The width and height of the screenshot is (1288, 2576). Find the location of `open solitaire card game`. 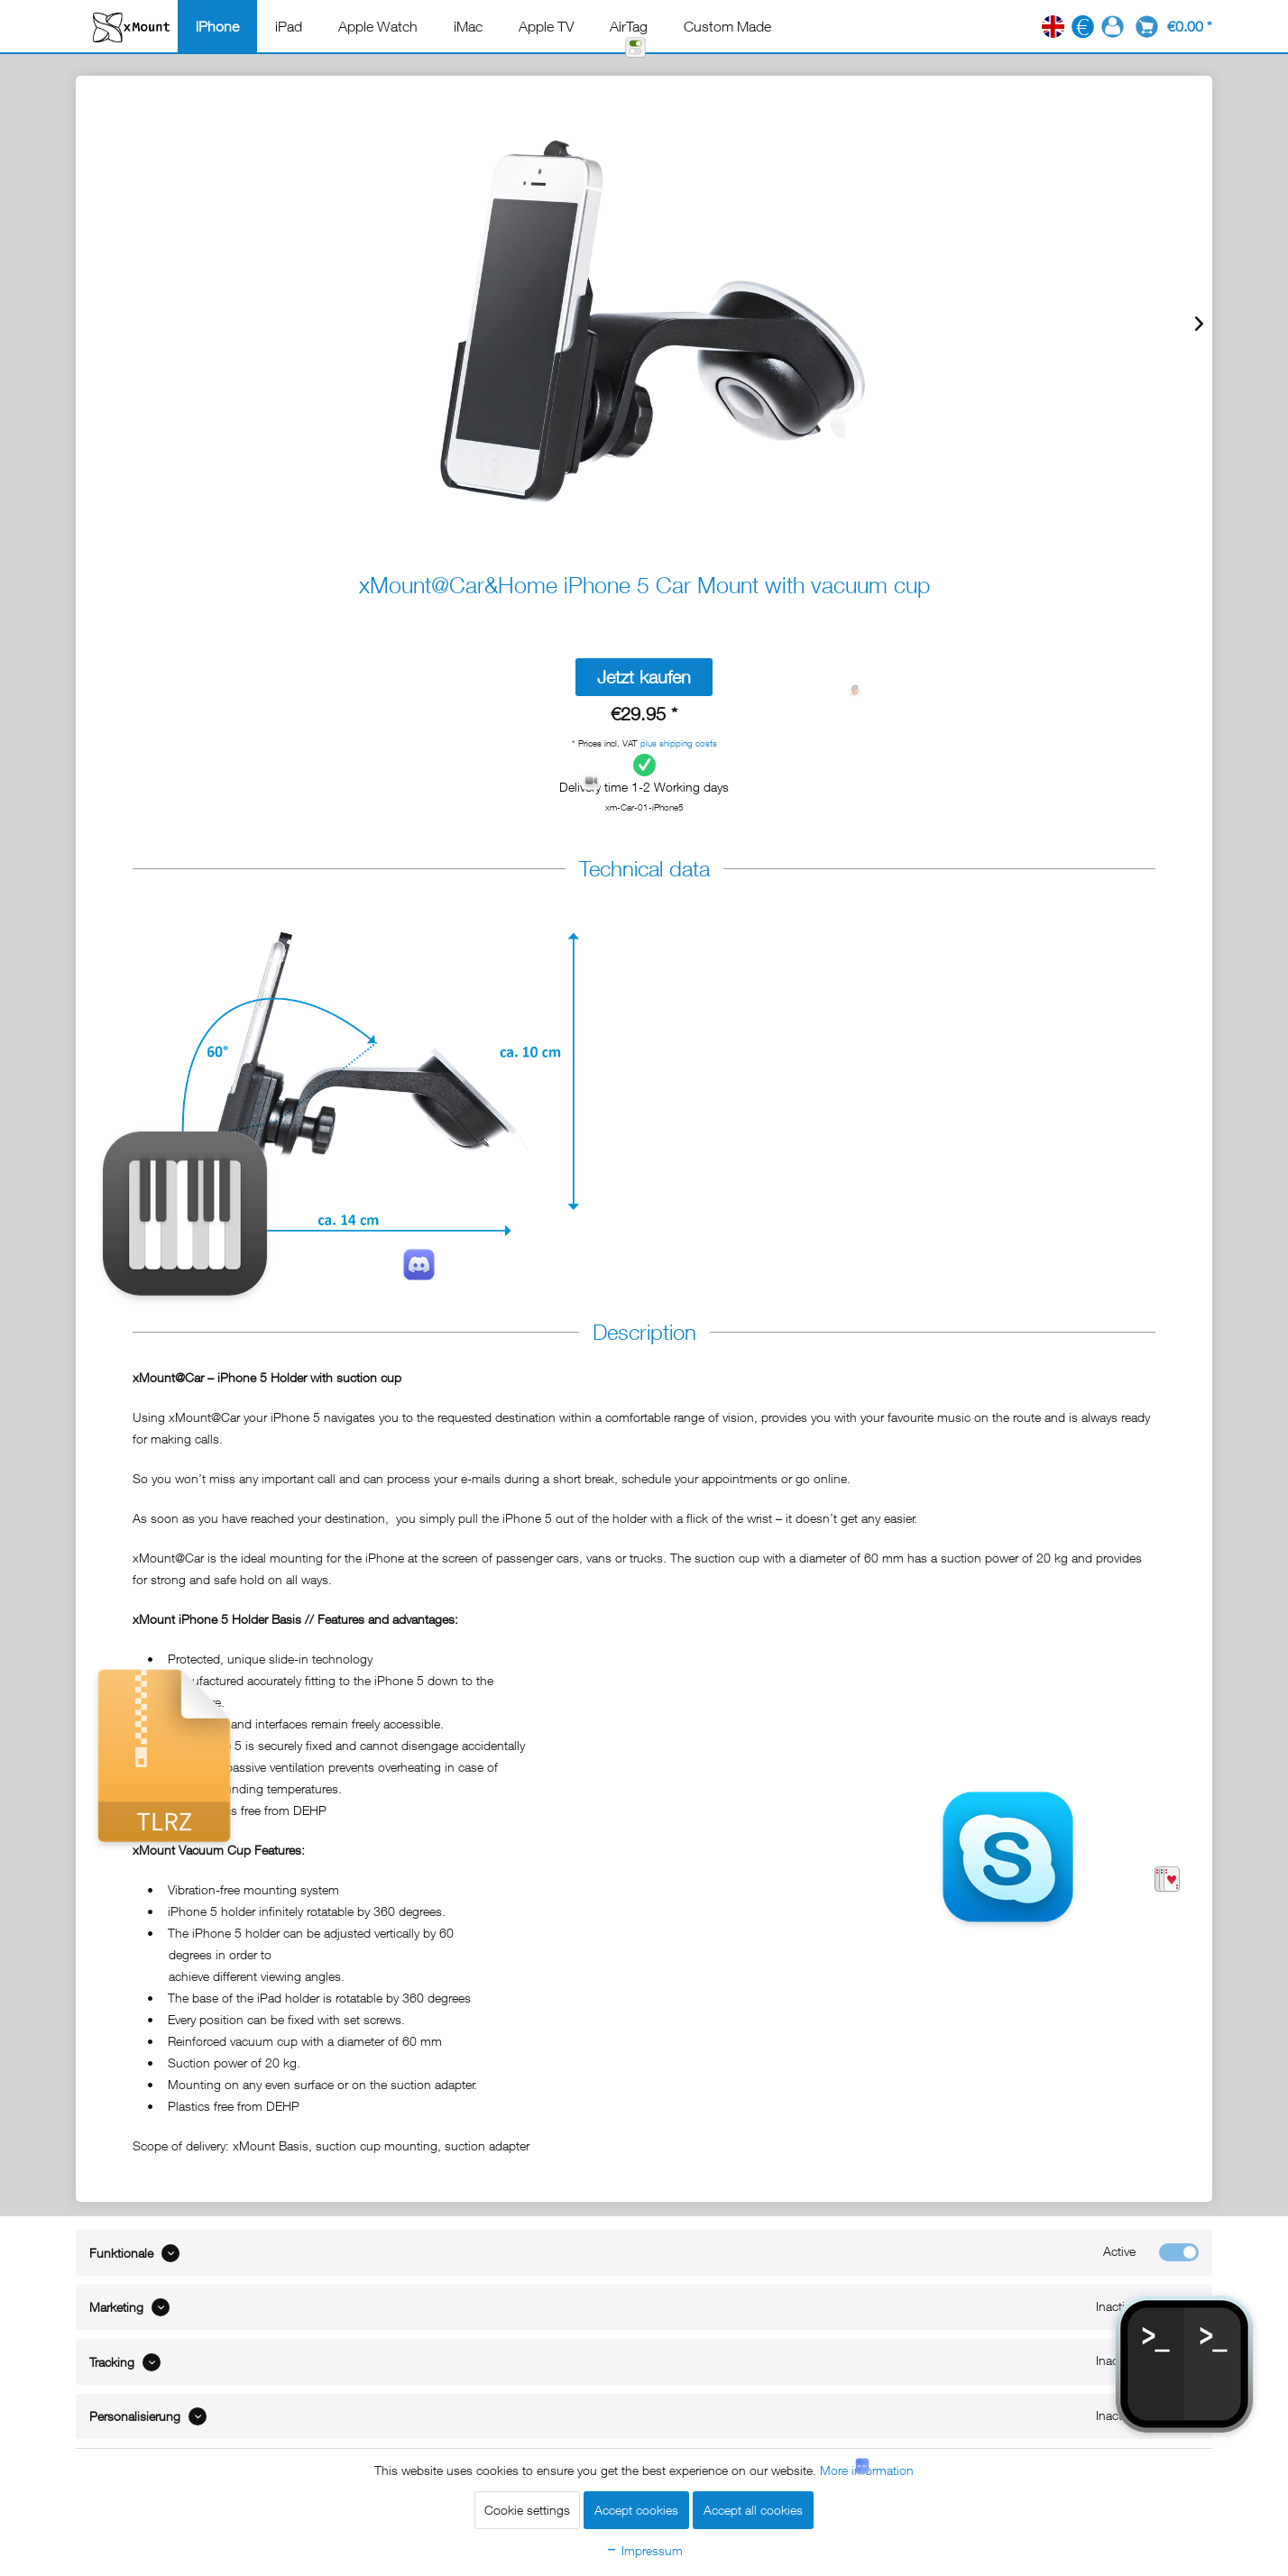

open solitaire card game is located at coordinates (1167, 1879).